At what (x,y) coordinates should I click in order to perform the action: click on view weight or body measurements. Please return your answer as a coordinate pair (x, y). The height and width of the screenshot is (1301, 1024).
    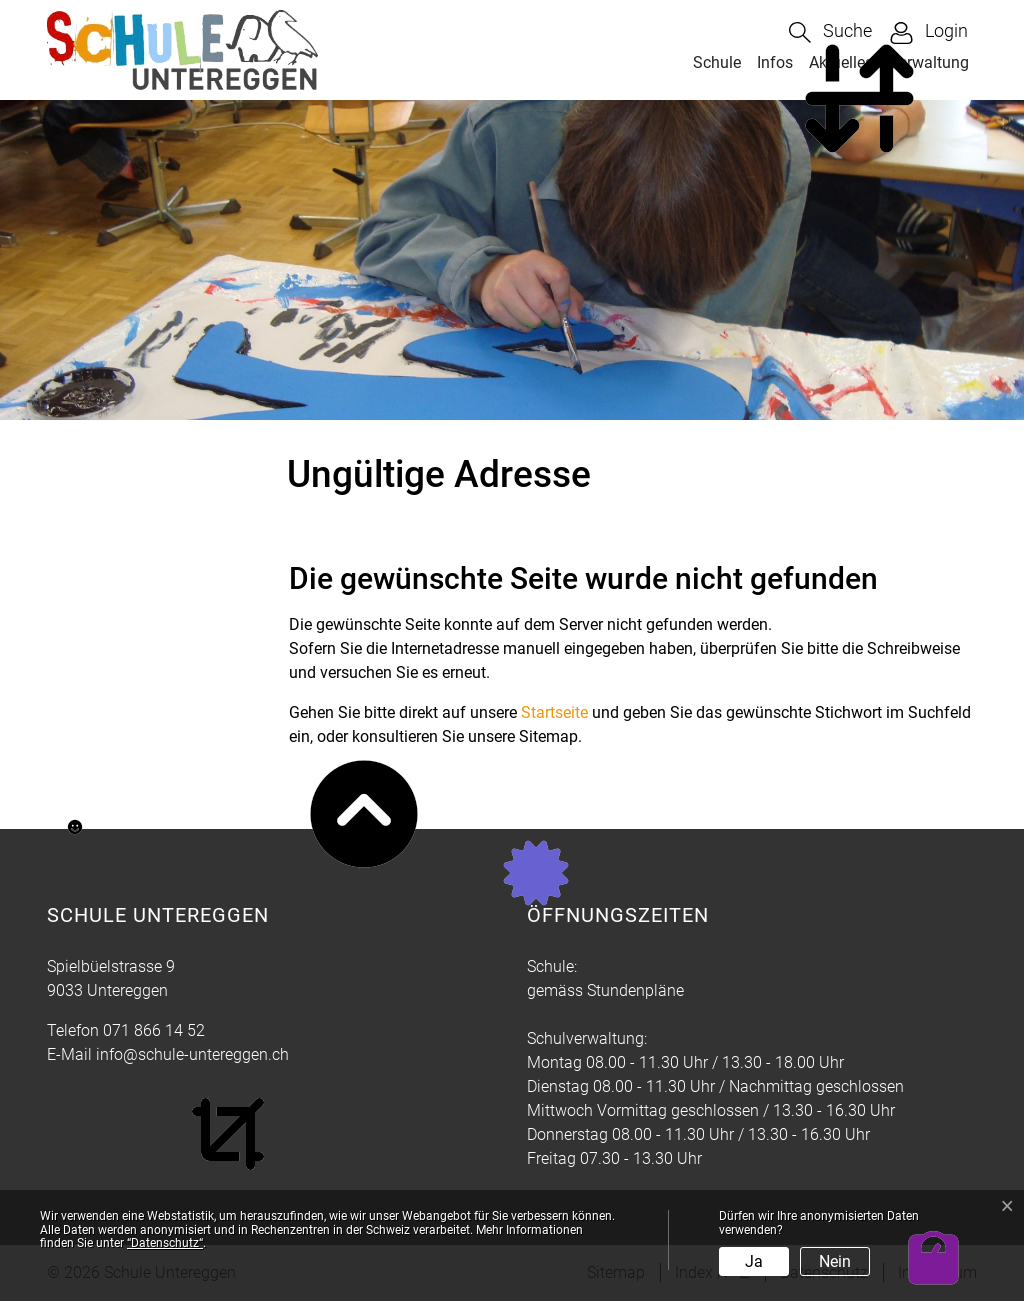
    Looking at the image, I should click on (933, 1259).